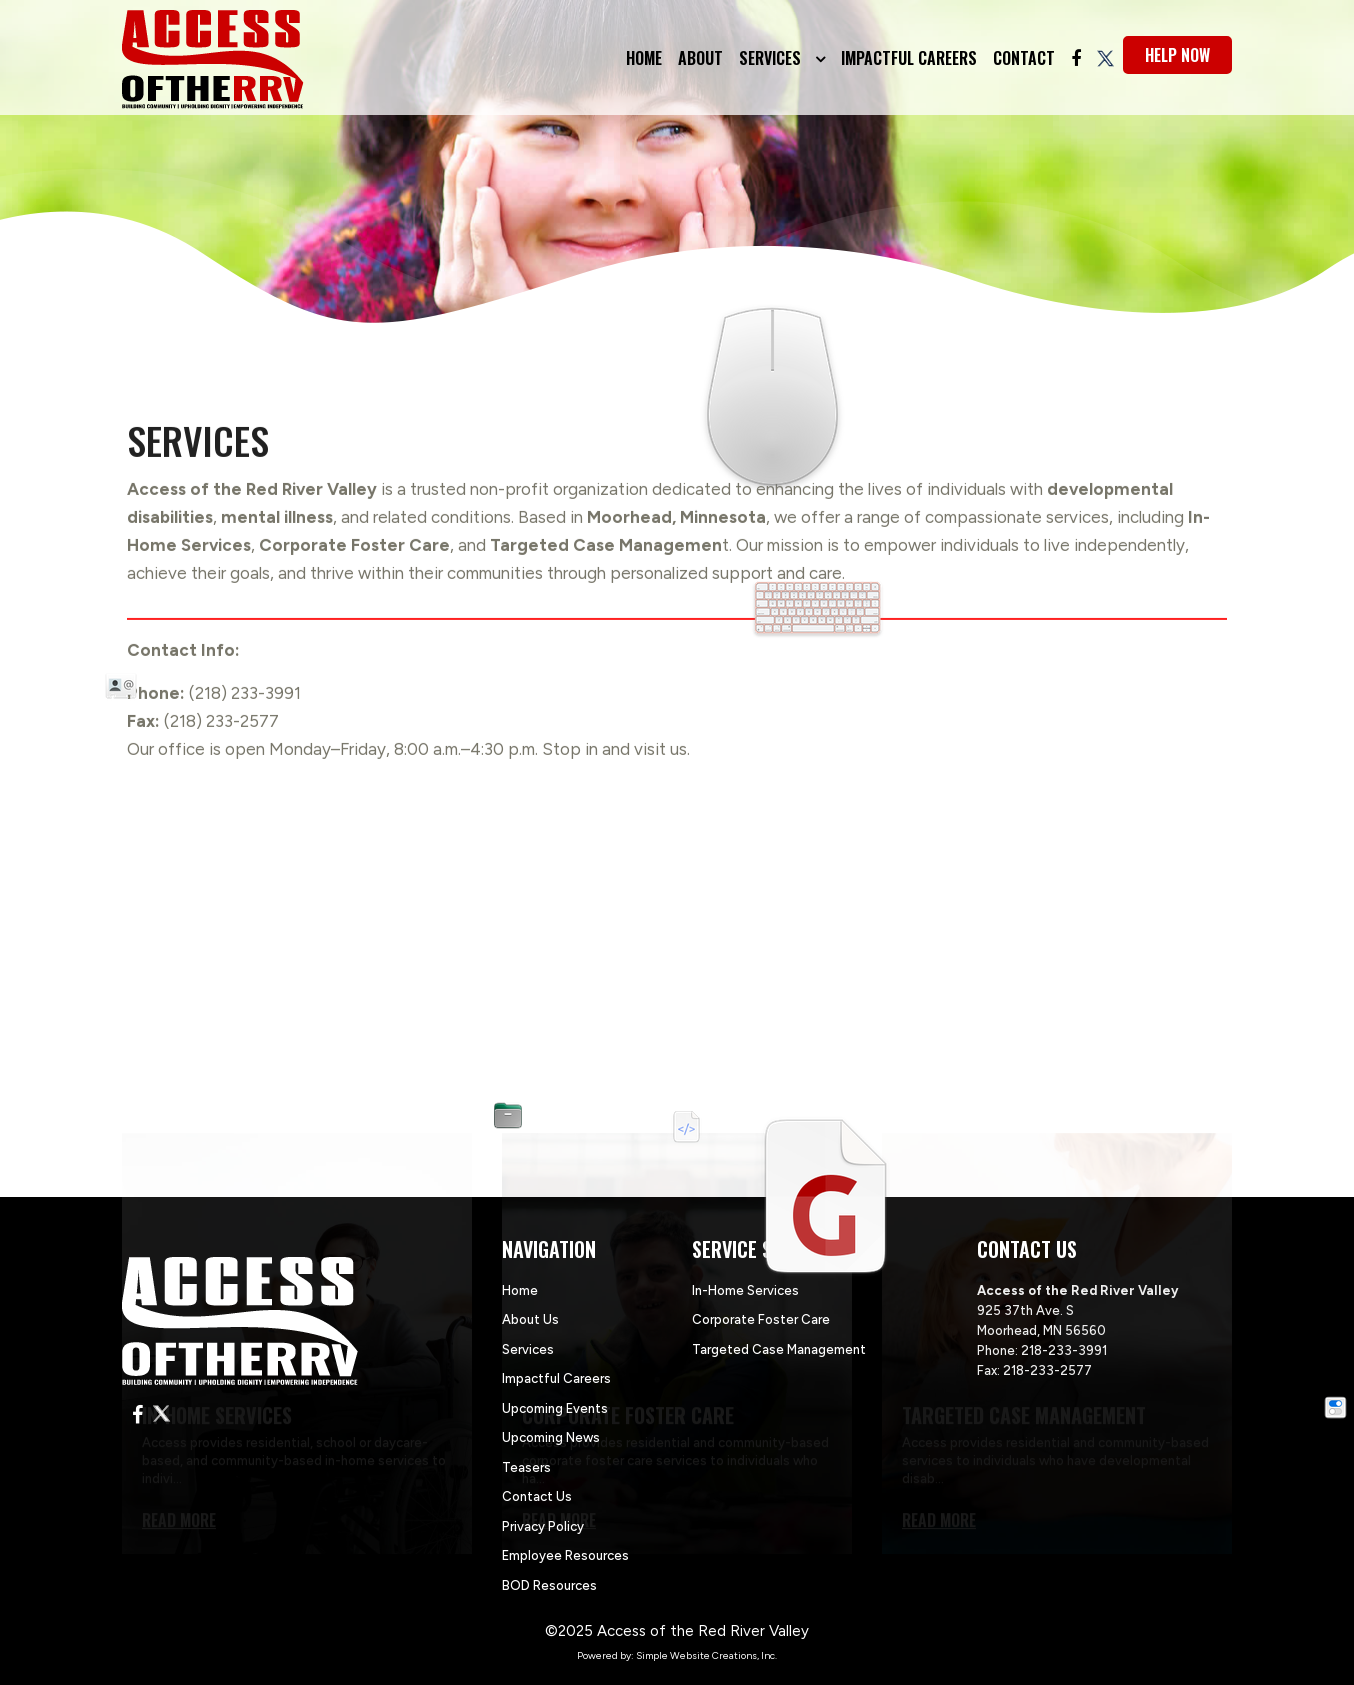  I want to click on open file manager application, so click(508, 1115).